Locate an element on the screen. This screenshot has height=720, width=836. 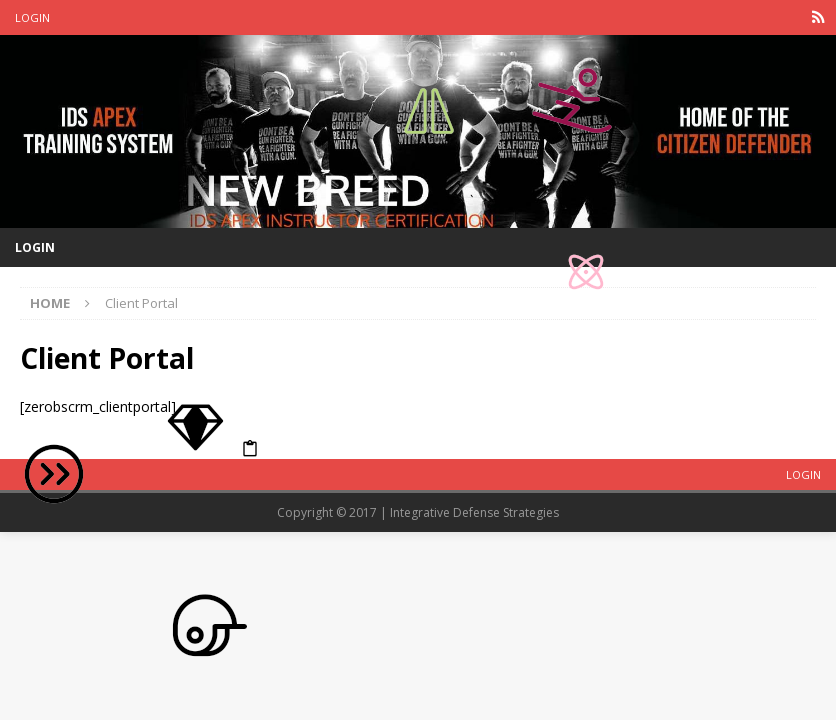
paste content from clipboard is located at coordinates (250, 449).